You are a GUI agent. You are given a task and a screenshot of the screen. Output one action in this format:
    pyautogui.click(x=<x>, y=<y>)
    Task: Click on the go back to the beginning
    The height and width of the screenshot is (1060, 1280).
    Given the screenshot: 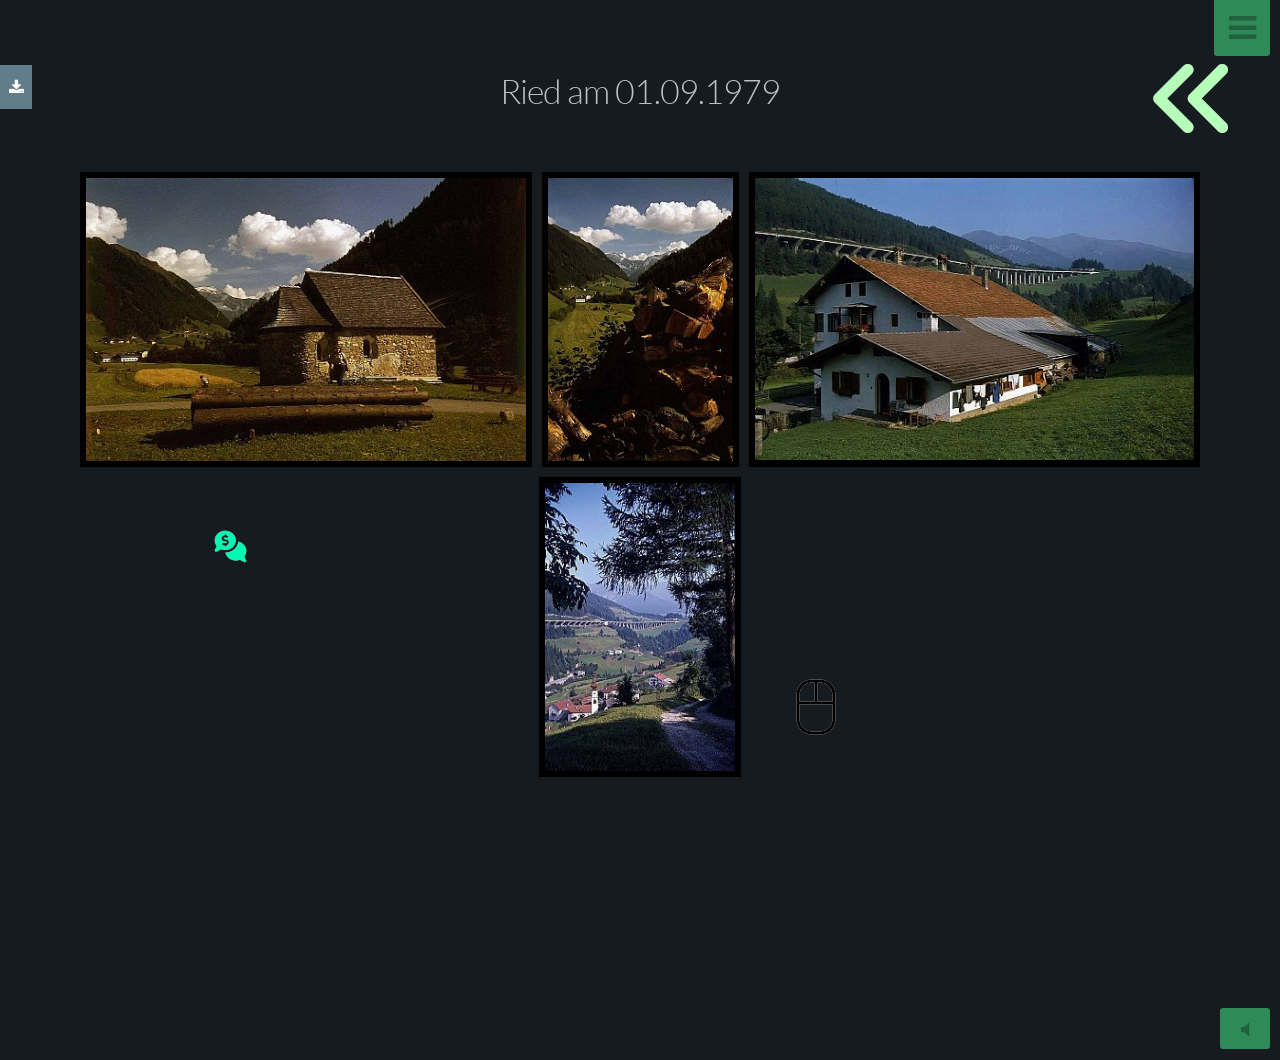 What is the action you would take?
    pyautogui.click(x=1193, y=98)
    